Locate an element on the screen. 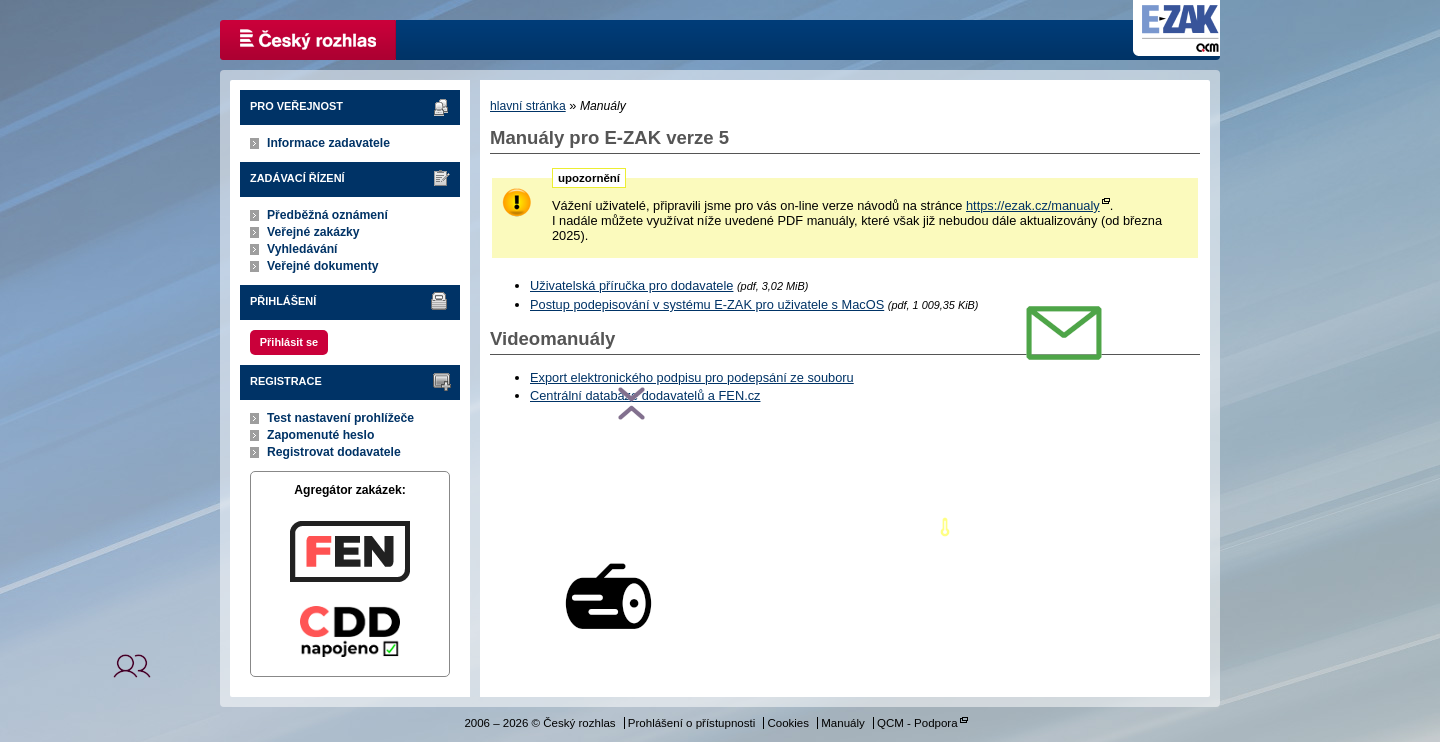 The image size is (1440, 742). view system logs or activity history is located at coordinates (608, 600).